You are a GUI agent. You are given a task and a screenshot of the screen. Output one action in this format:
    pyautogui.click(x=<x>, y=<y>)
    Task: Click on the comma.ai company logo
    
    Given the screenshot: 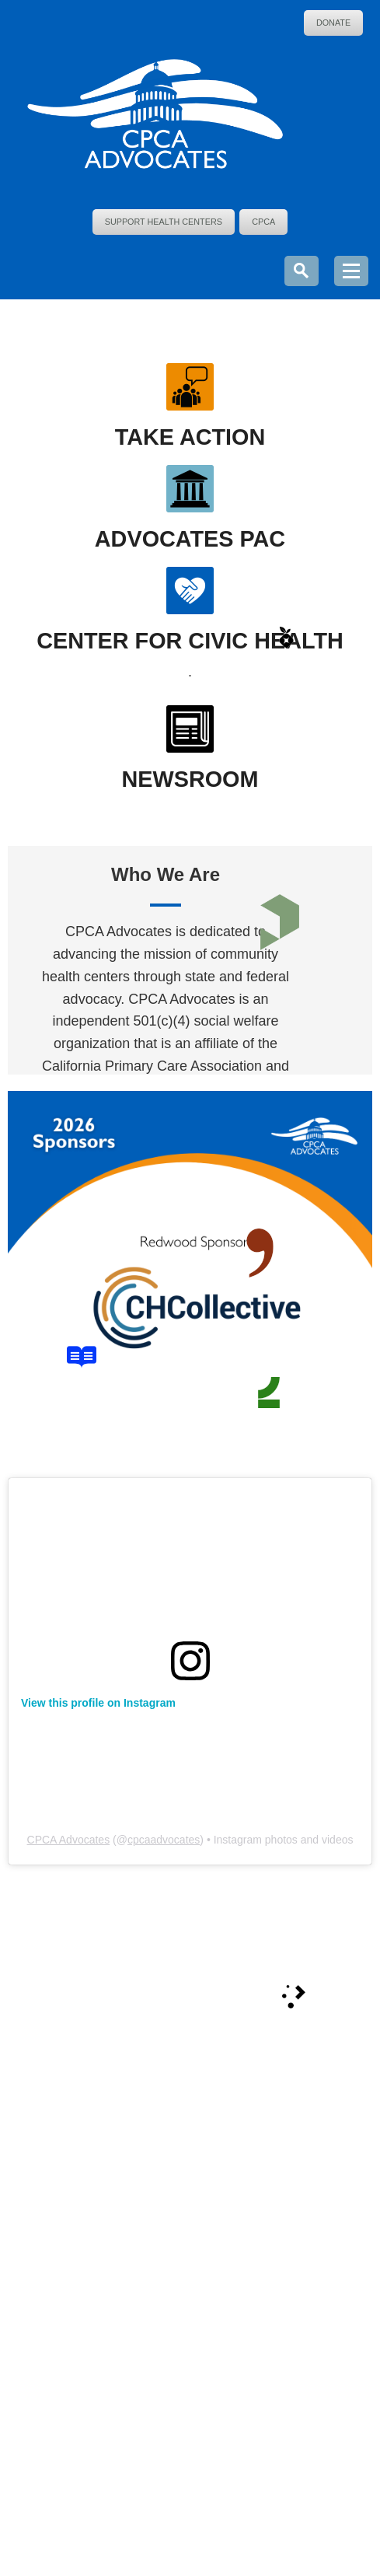 What is the action you would take?
    pyautogui.click(x=260, y=1253)
    